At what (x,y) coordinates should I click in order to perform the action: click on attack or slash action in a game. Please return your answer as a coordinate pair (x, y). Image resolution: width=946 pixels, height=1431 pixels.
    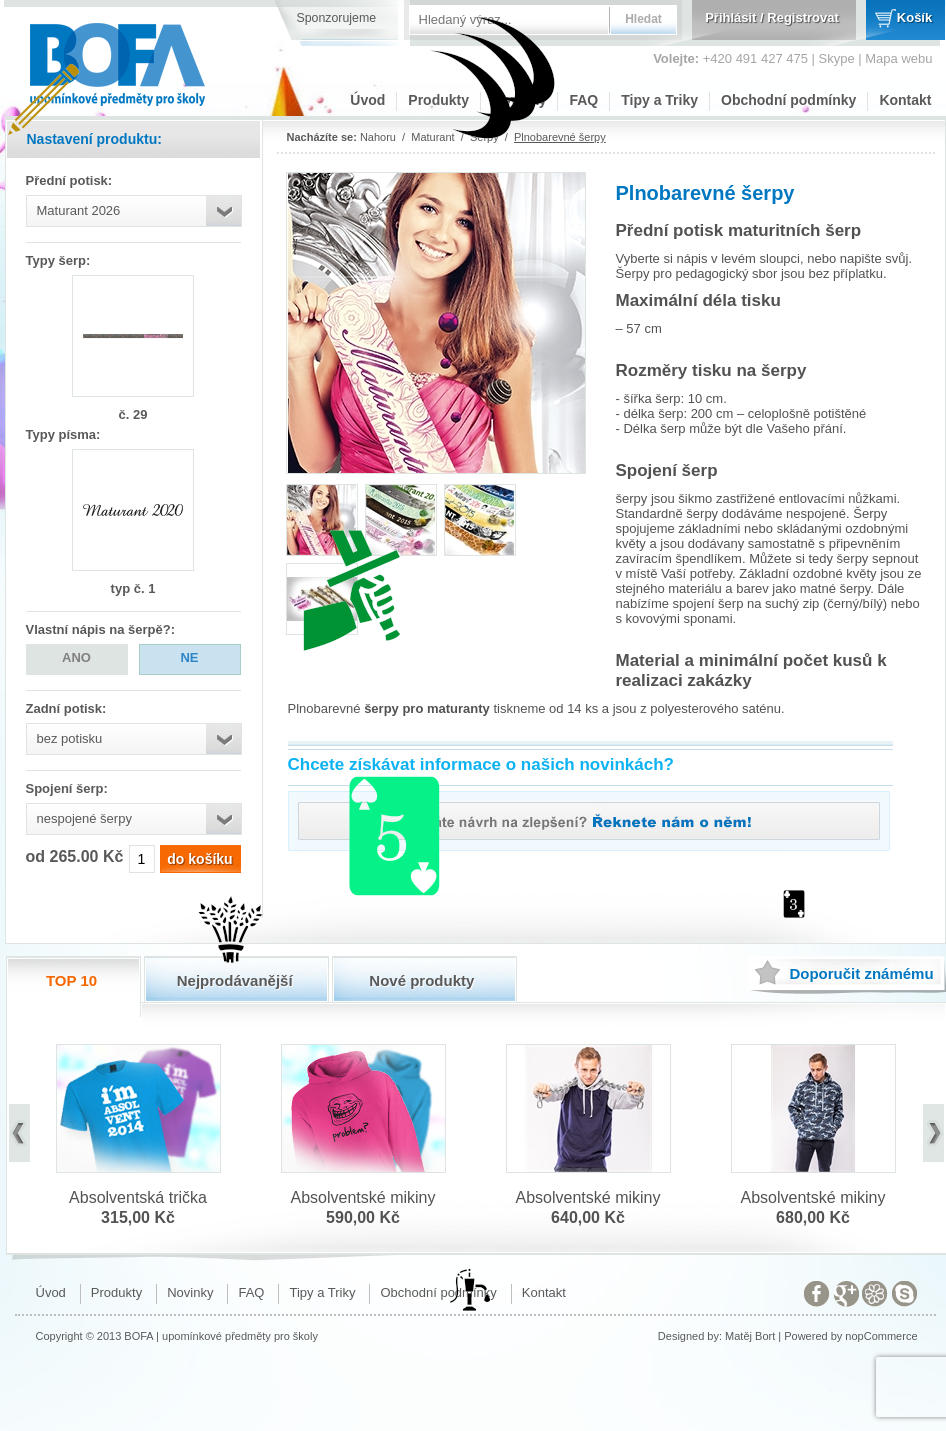
    Looking at the image, I should click on (492, 78).